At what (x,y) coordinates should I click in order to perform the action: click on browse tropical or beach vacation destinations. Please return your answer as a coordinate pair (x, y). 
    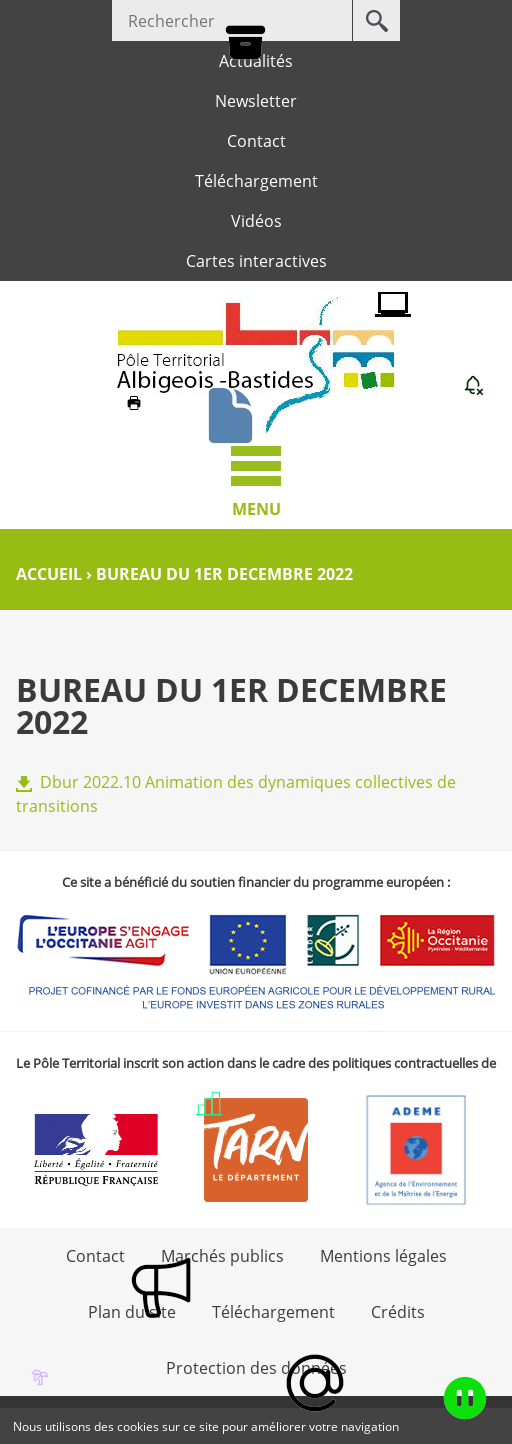
    Looking at the image, I should click on (40, 1377).